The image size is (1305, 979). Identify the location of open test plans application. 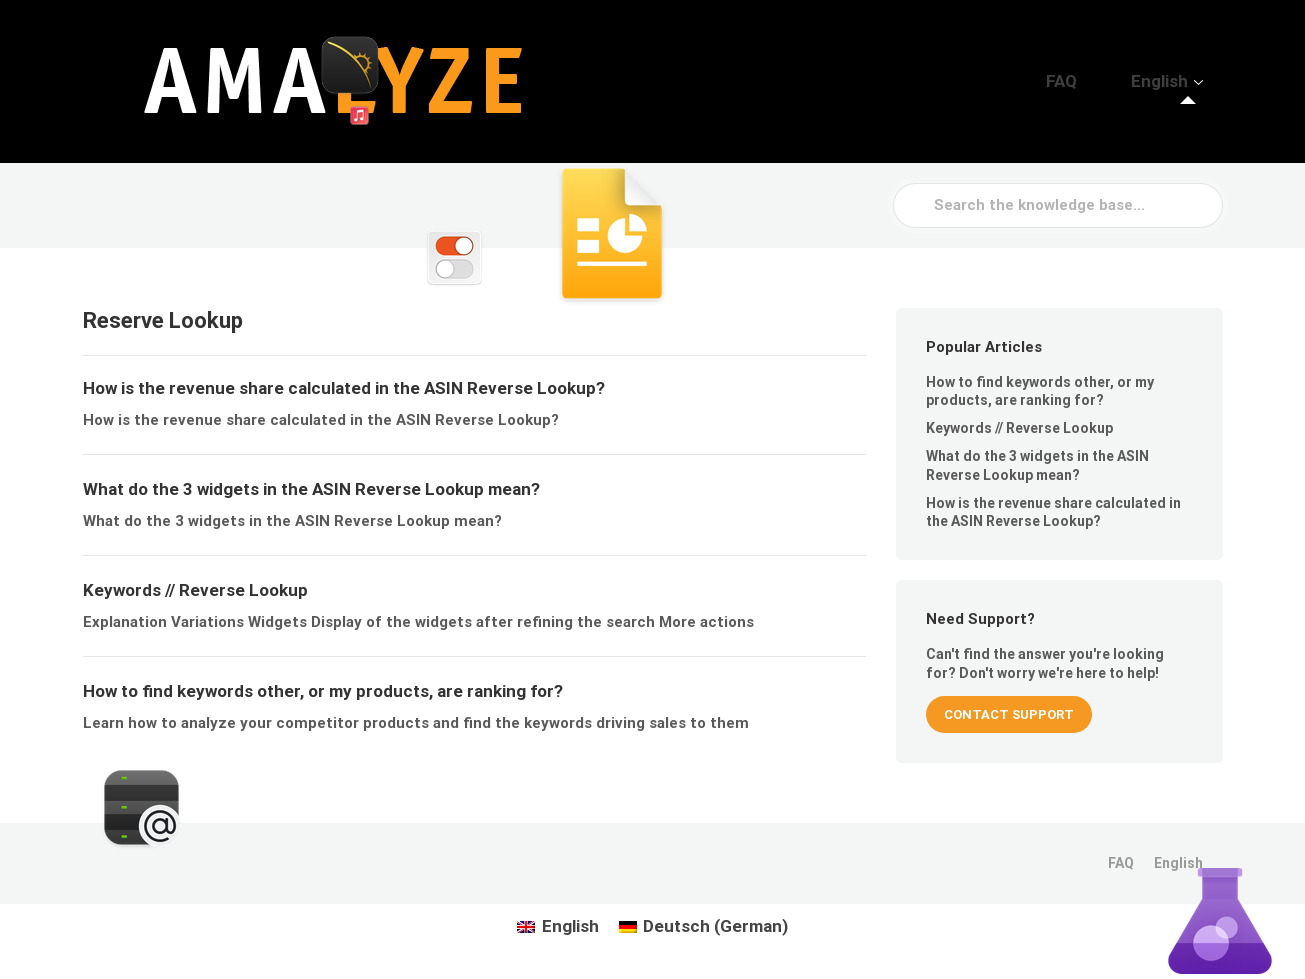
(1220, 921).